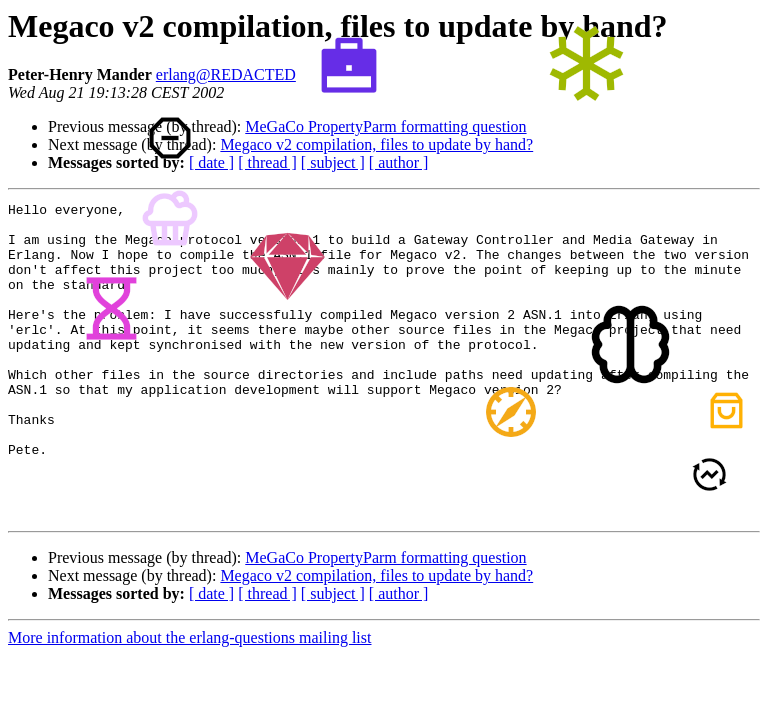  I want to click on access work or business-related features, so click(349, 68).